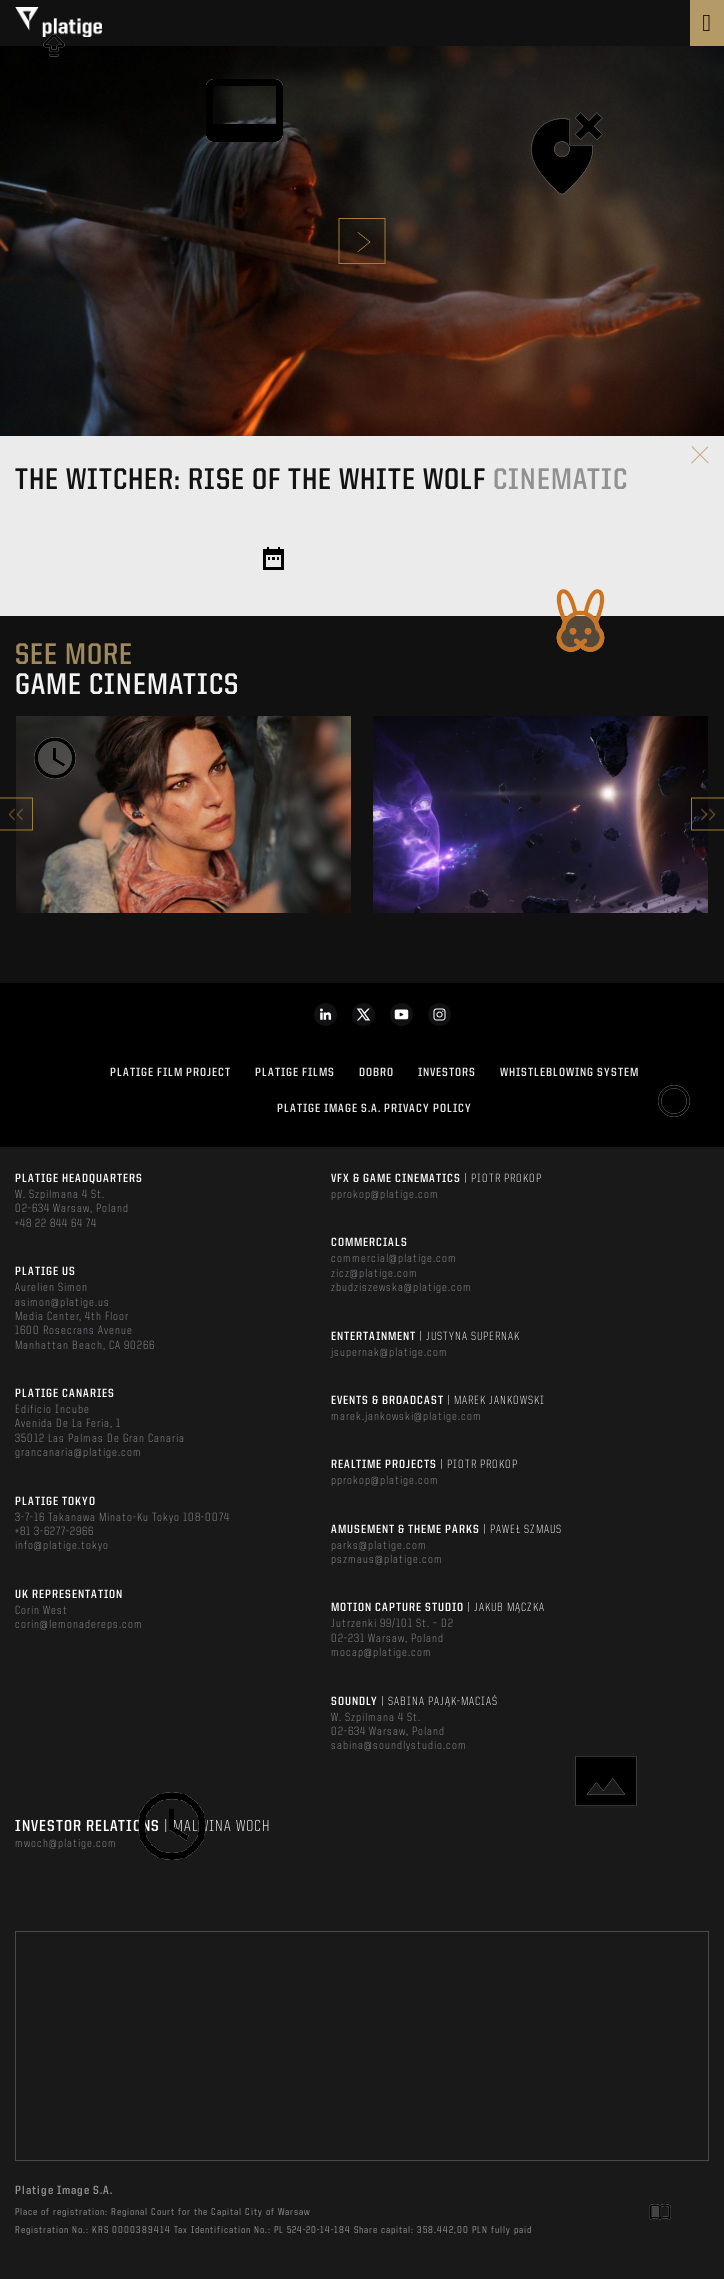  Describe the element at coordinates (660, 2211) in the screenshot. I see `import contacts from address book` at that location.